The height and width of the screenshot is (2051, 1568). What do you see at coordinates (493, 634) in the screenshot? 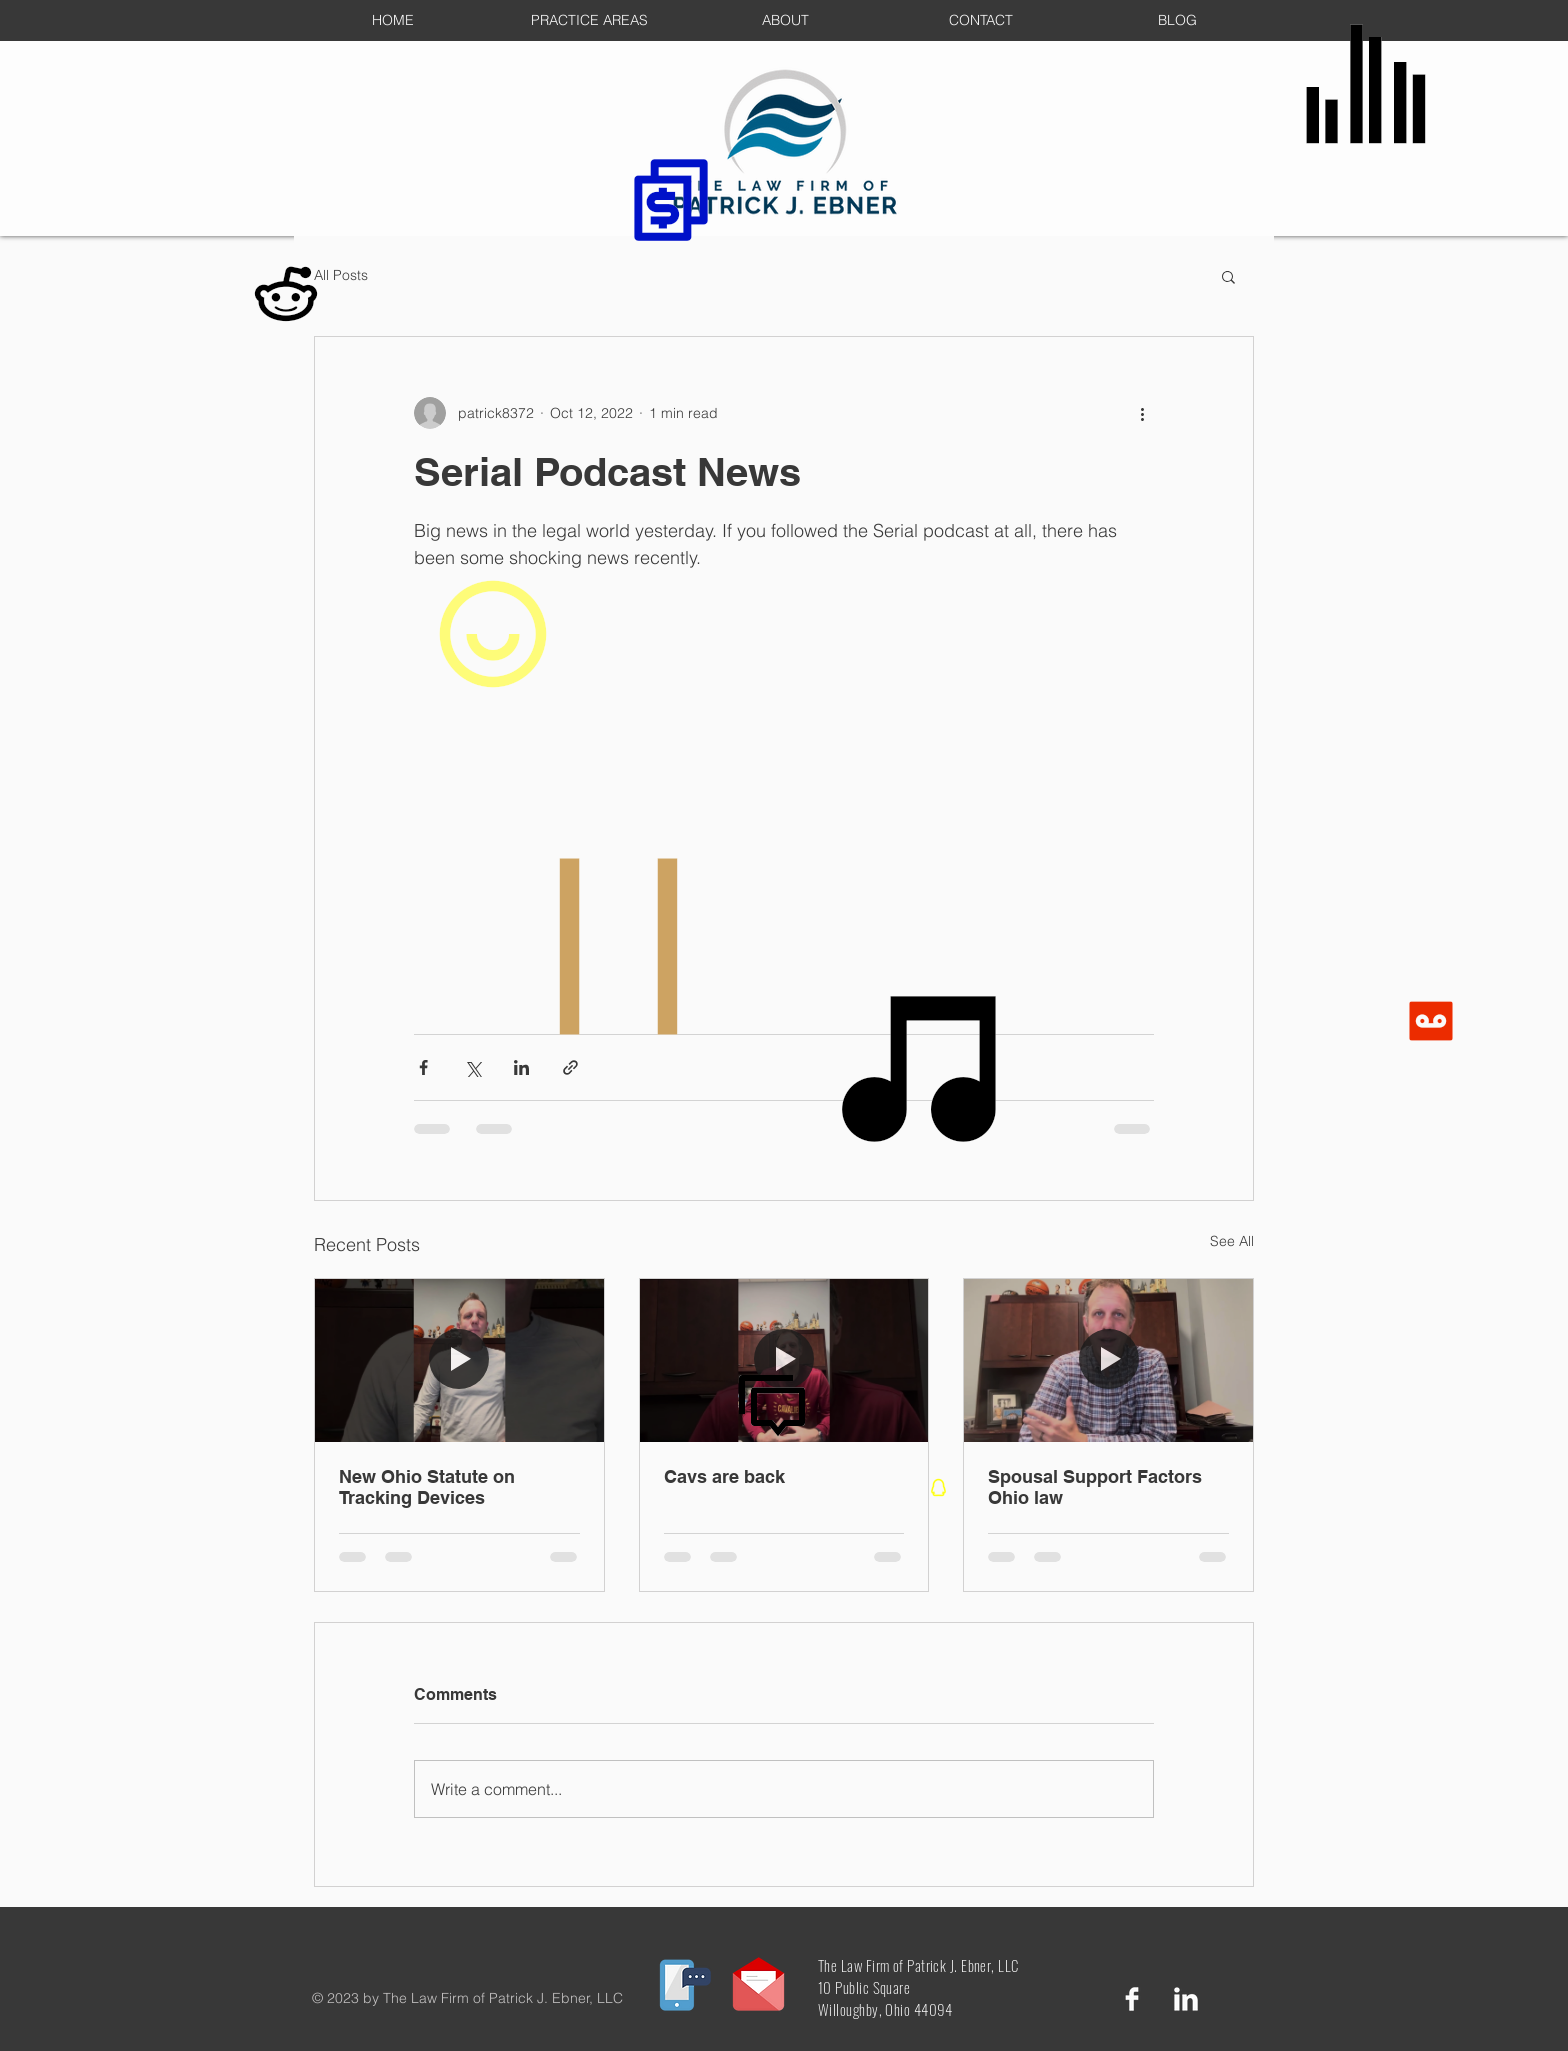
I see `view your profile` at bounding box center [493, 634].